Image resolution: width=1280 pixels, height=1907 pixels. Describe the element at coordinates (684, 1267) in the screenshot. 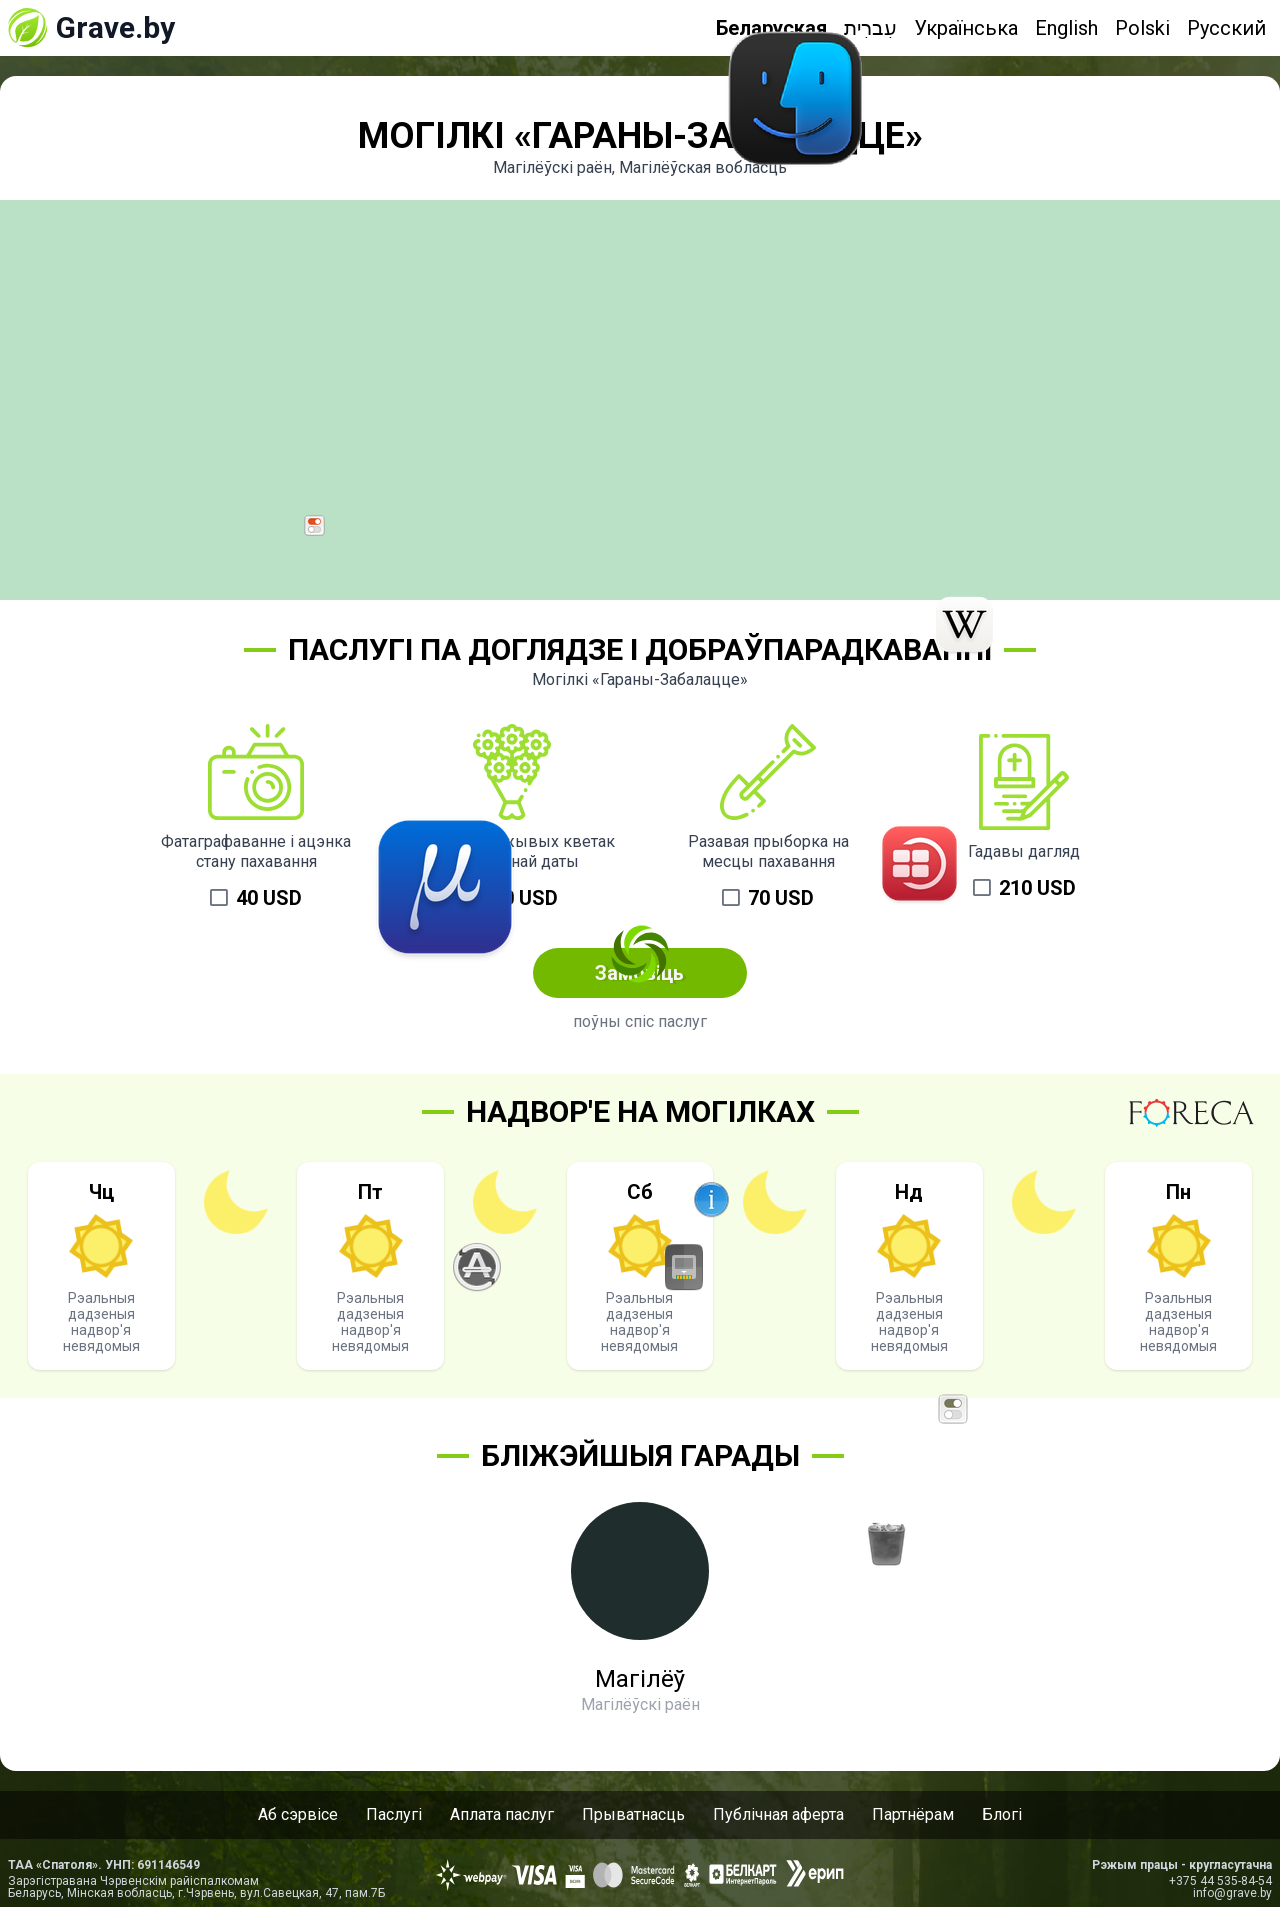

I see `a sega genesis ROM file` at that location.